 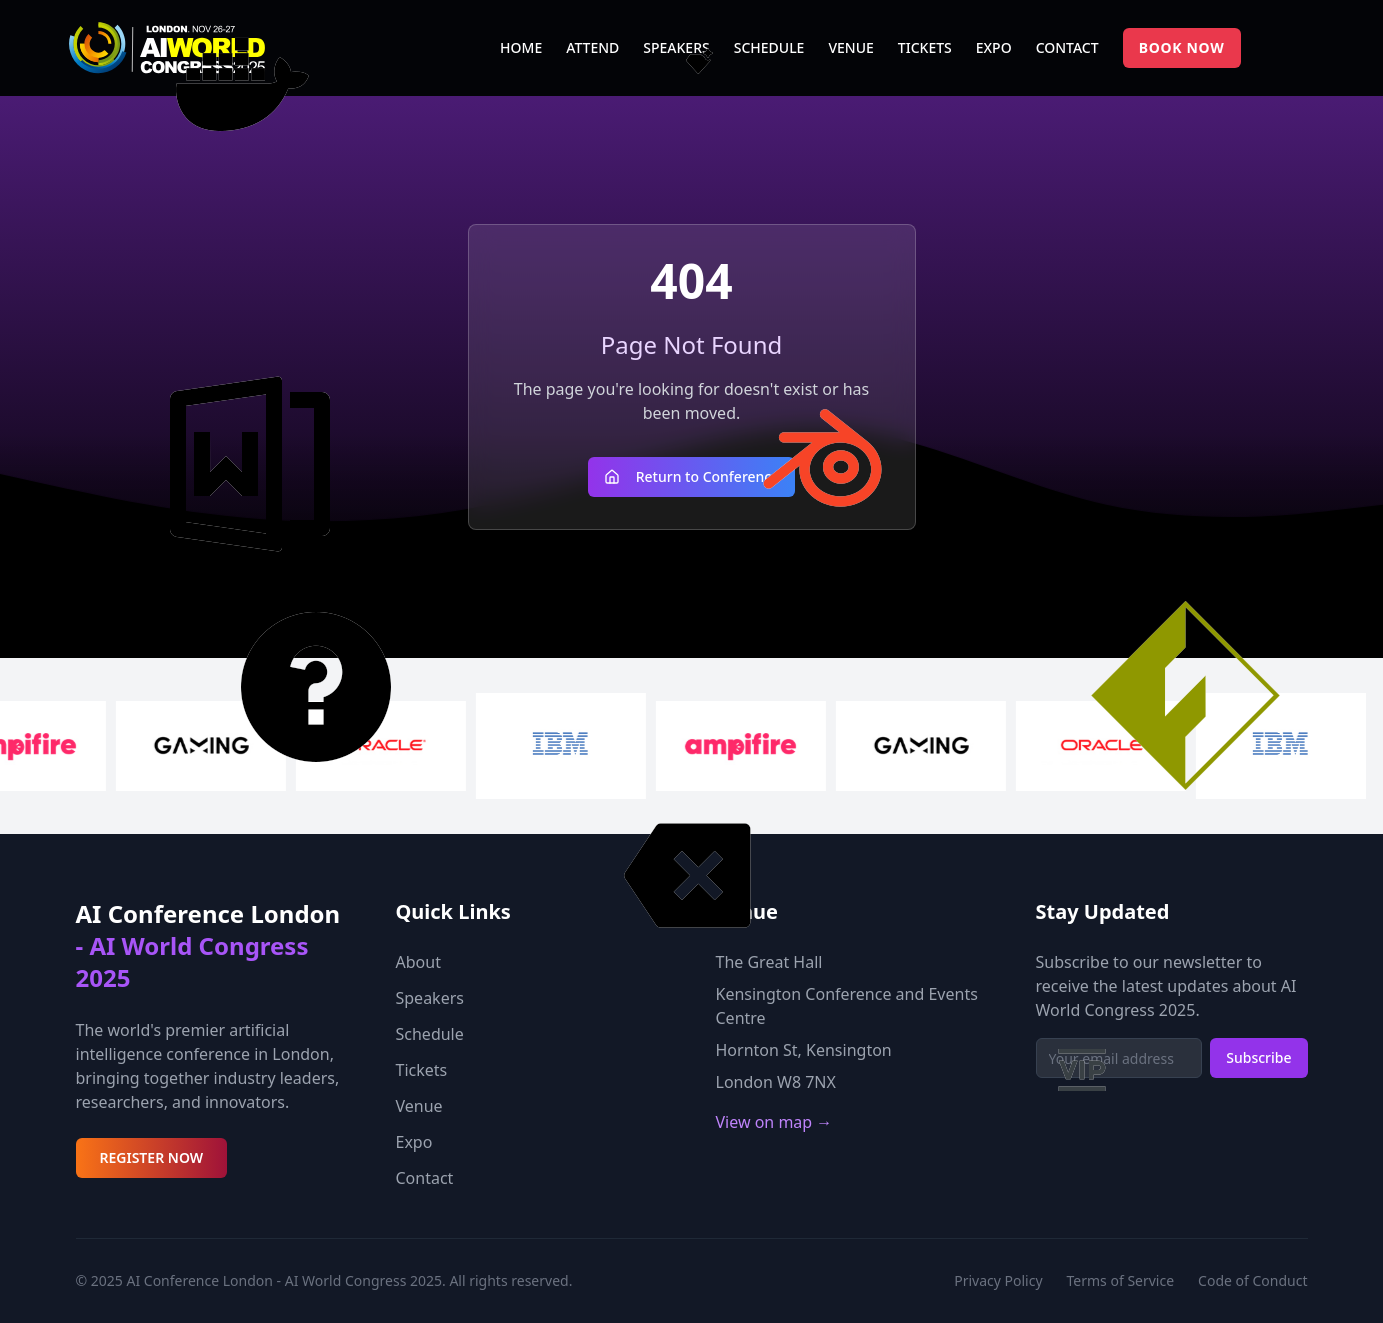 What do you see at coordinates (242, 84) in the screenshot?
I see `docker container platform logo` at bounding box center [242, 84].